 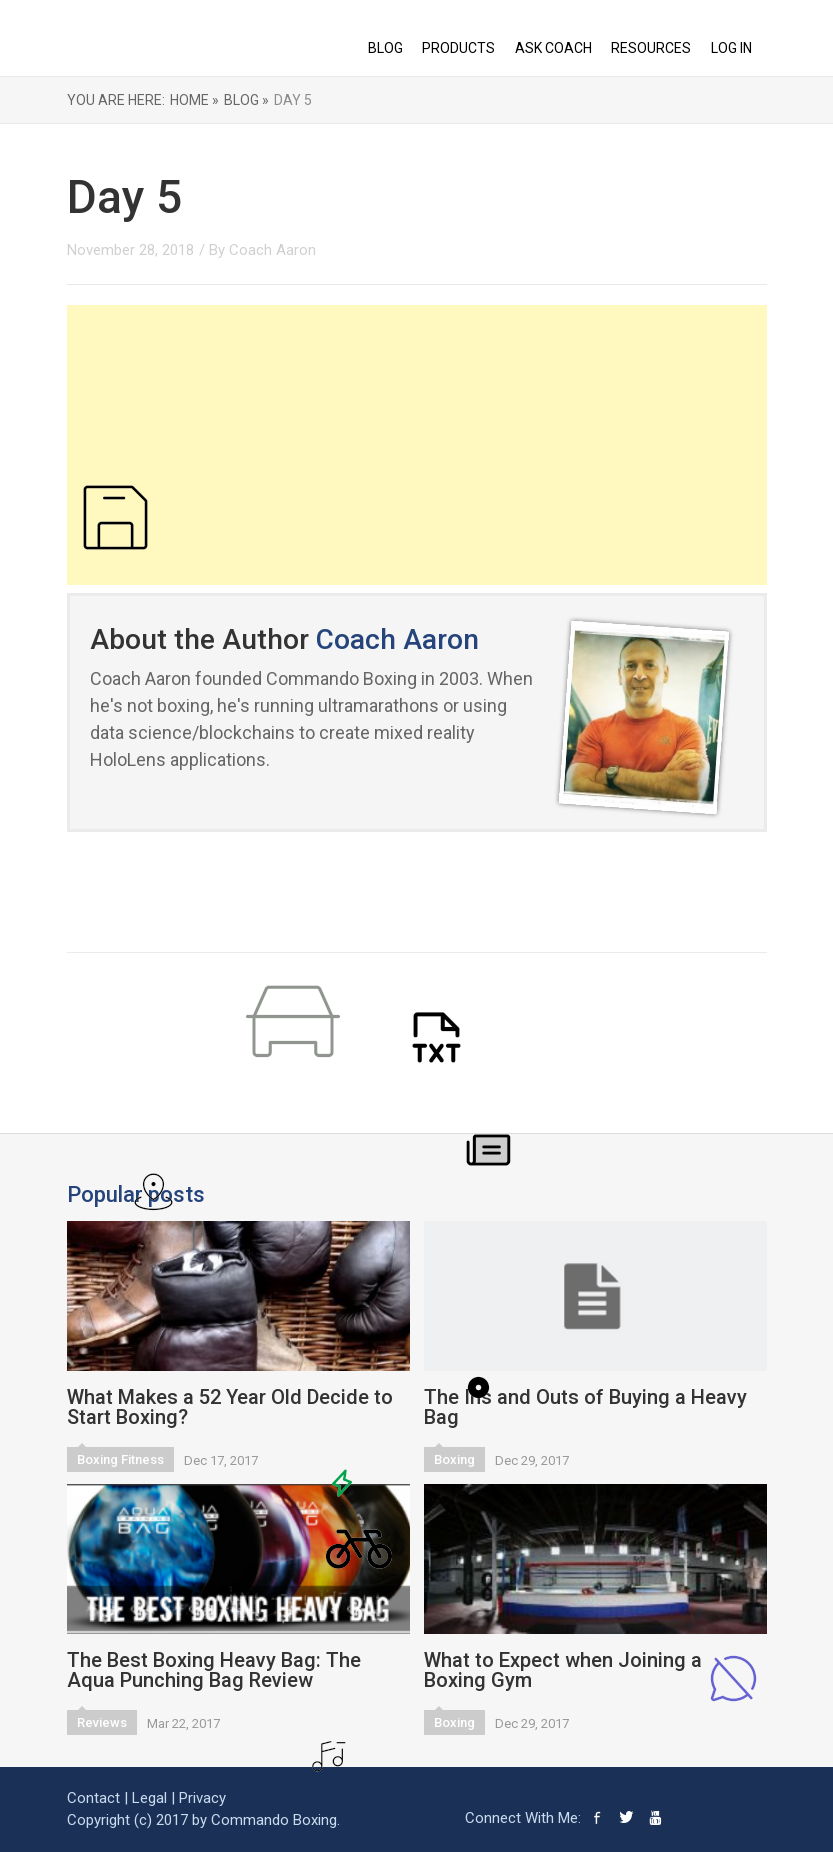 What do you see at coordinates (342, 1483) in the screenshot?
I see `indicates fast or instant action` at bounding box center [342, 1483].